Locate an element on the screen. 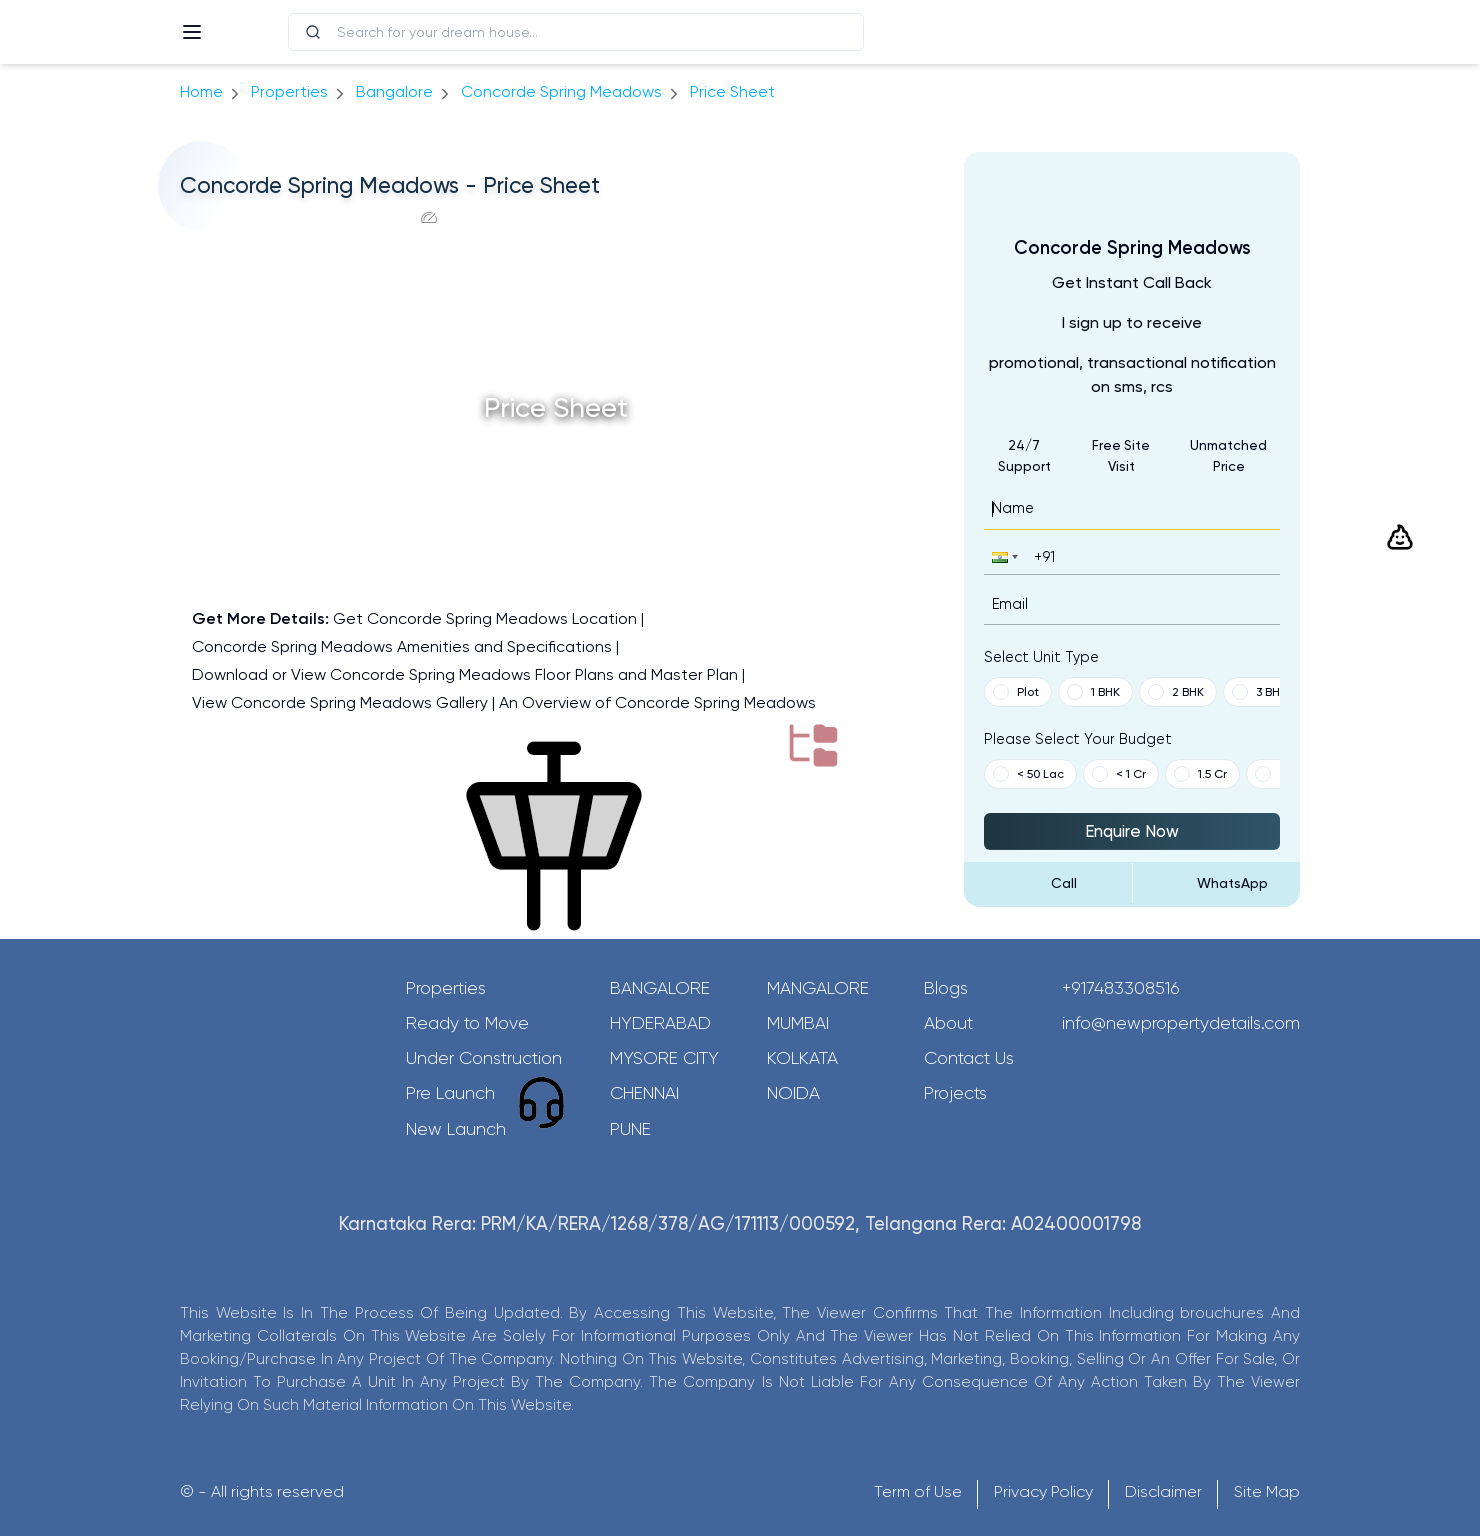 The image size is (1480, 1536). view performance or speed metrics is located at coordinates (429, 218).